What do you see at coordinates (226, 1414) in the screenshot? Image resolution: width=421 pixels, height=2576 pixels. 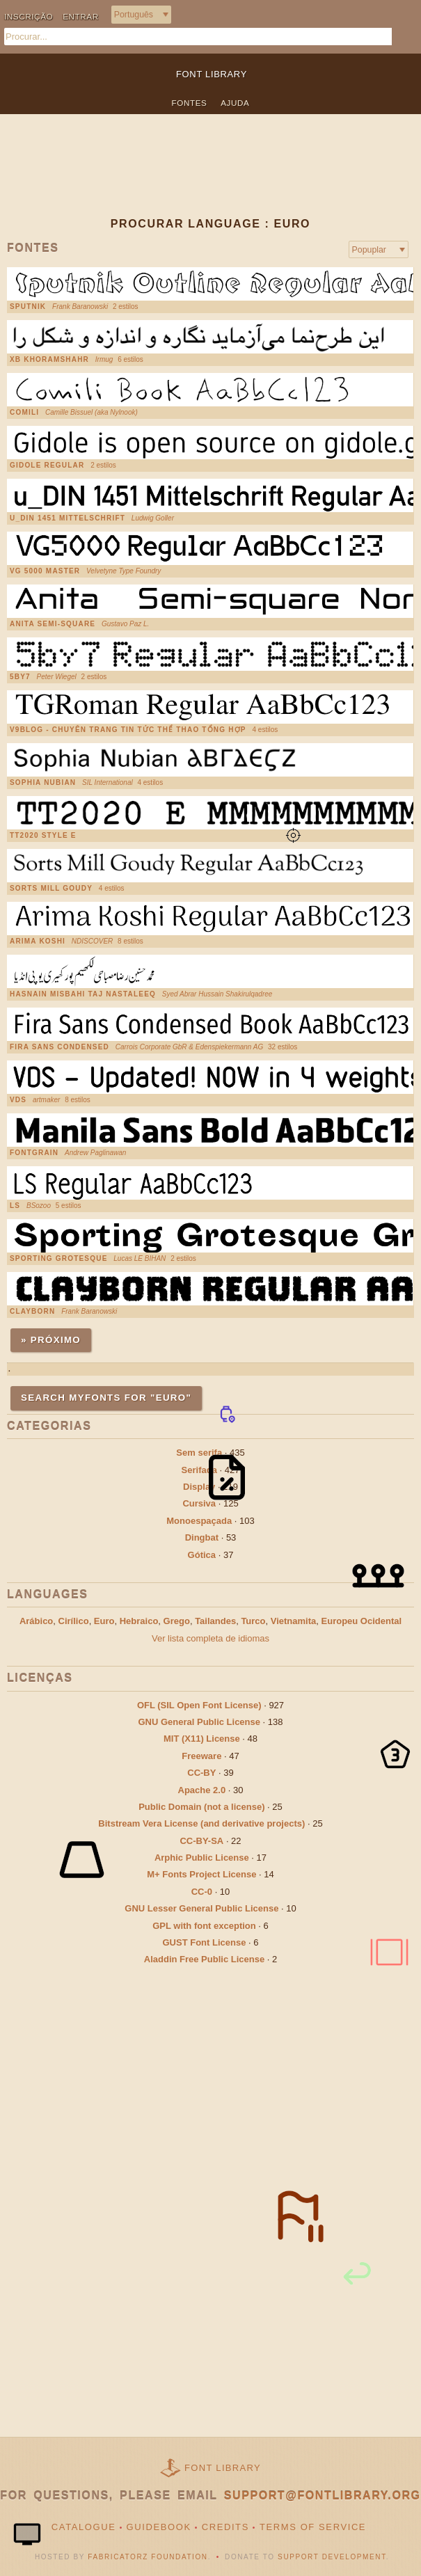 I see `view smartwatch location` at bounding box center [226, 1414].